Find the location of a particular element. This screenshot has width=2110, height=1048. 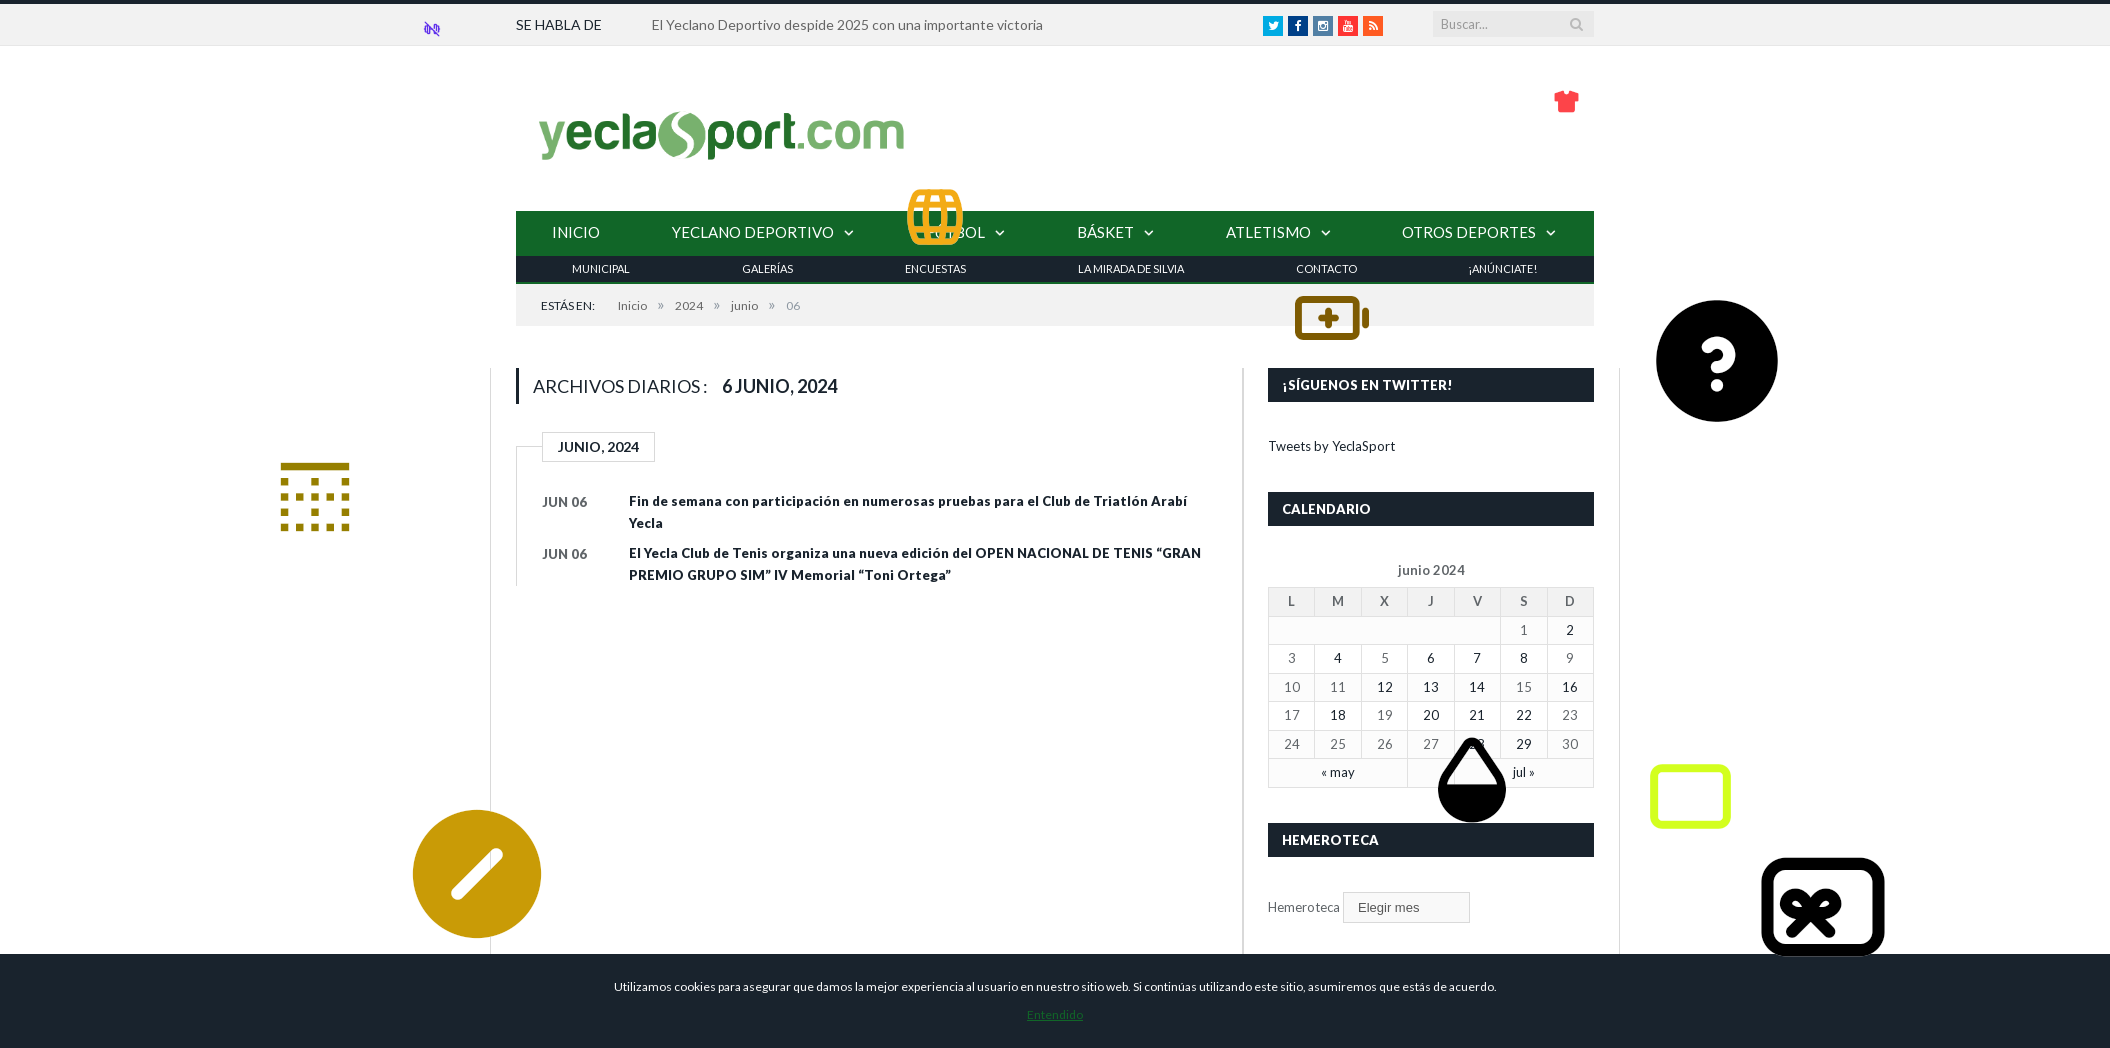

access help or support information is located at coordinates (1717, 361).